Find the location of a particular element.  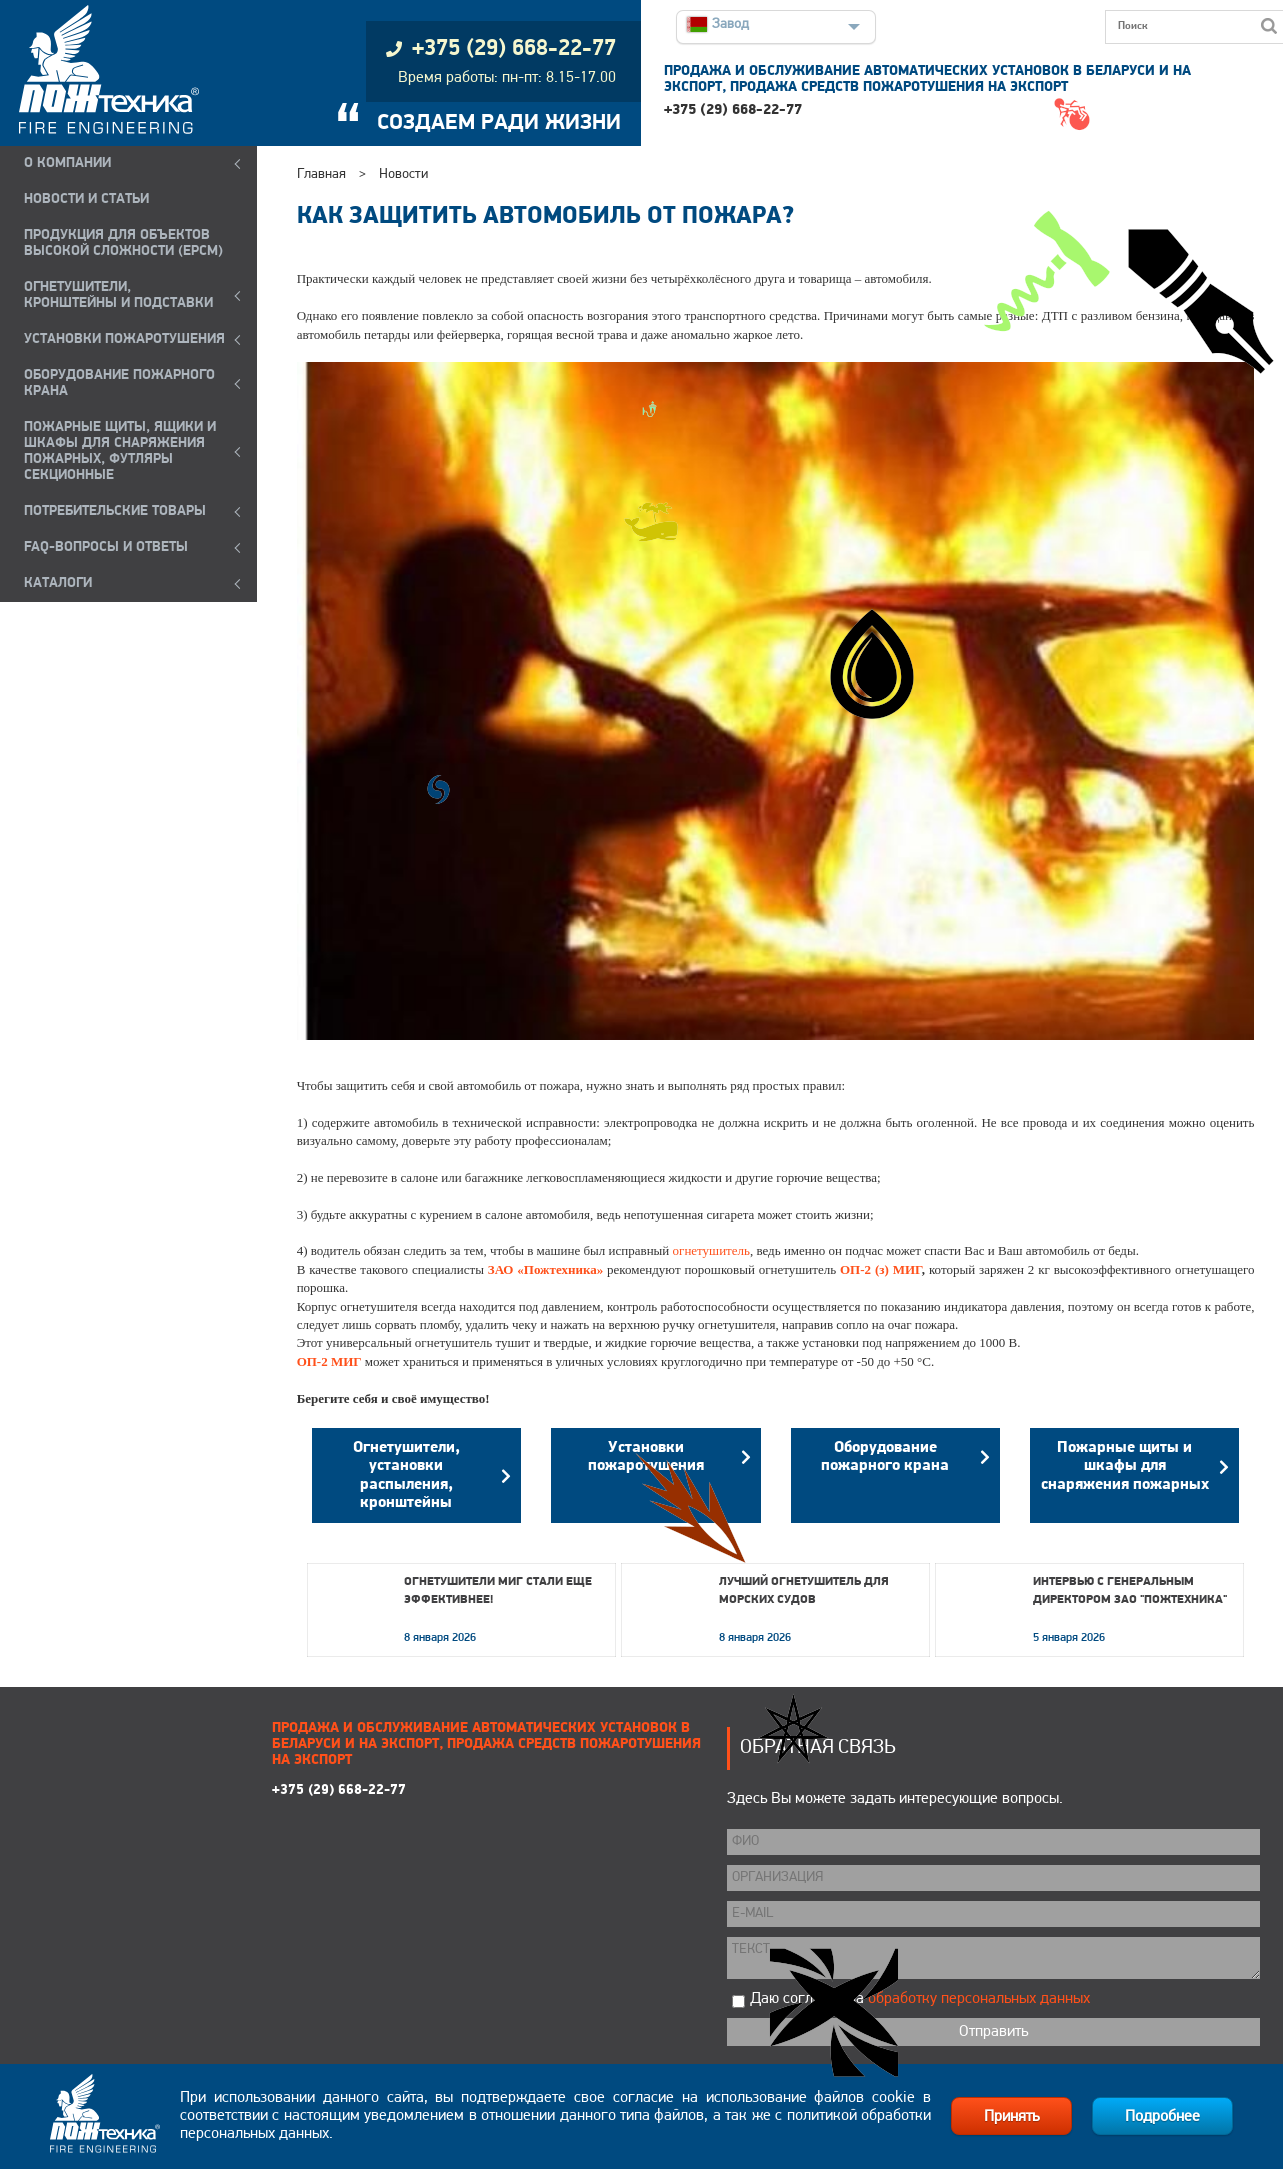

indicates a critical hit or piercing attack is located at coordinates (690, 1508).